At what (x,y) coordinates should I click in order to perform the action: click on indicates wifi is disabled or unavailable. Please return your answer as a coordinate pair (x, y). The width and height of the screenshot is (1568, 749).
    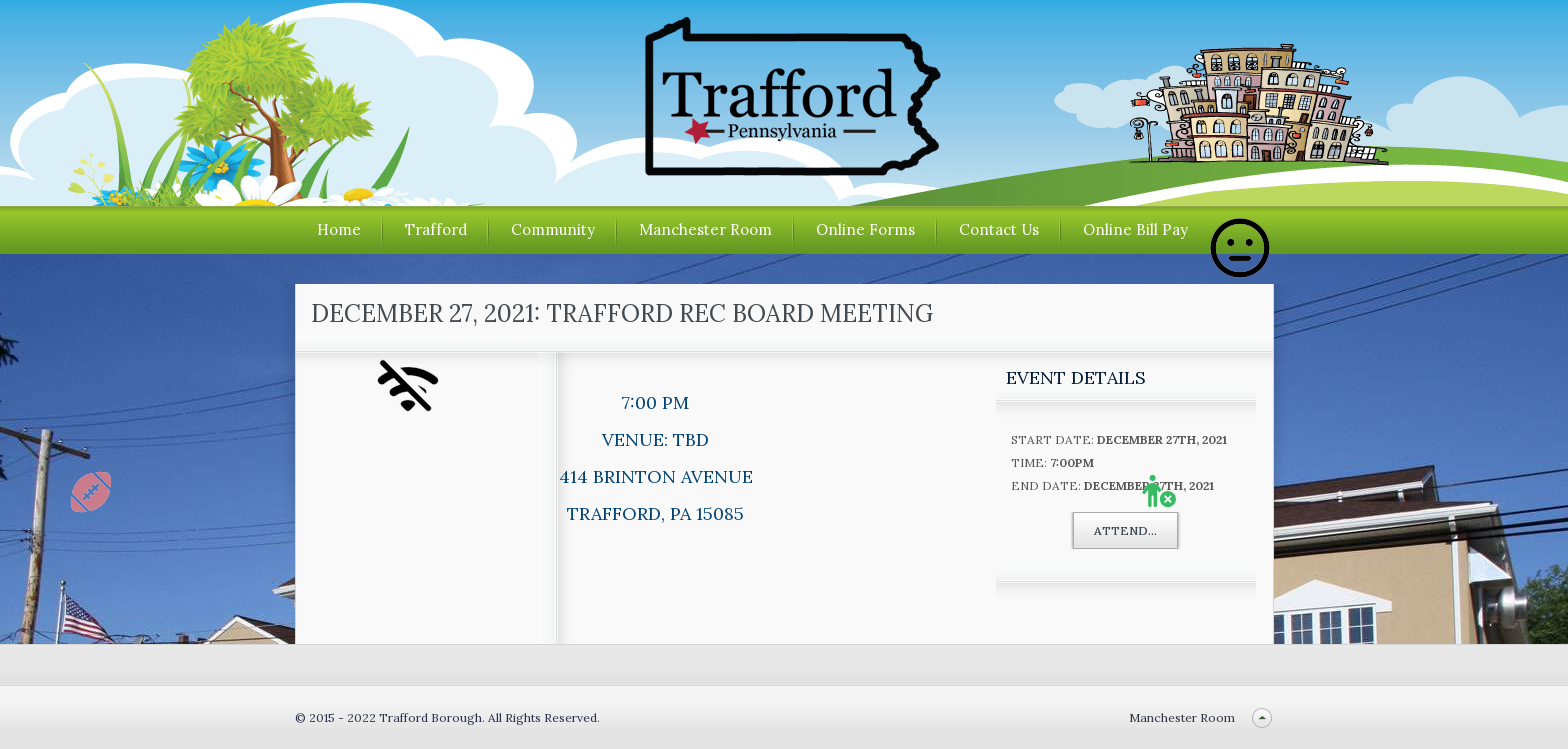
    Looking at the image, I should click on (408, 389).